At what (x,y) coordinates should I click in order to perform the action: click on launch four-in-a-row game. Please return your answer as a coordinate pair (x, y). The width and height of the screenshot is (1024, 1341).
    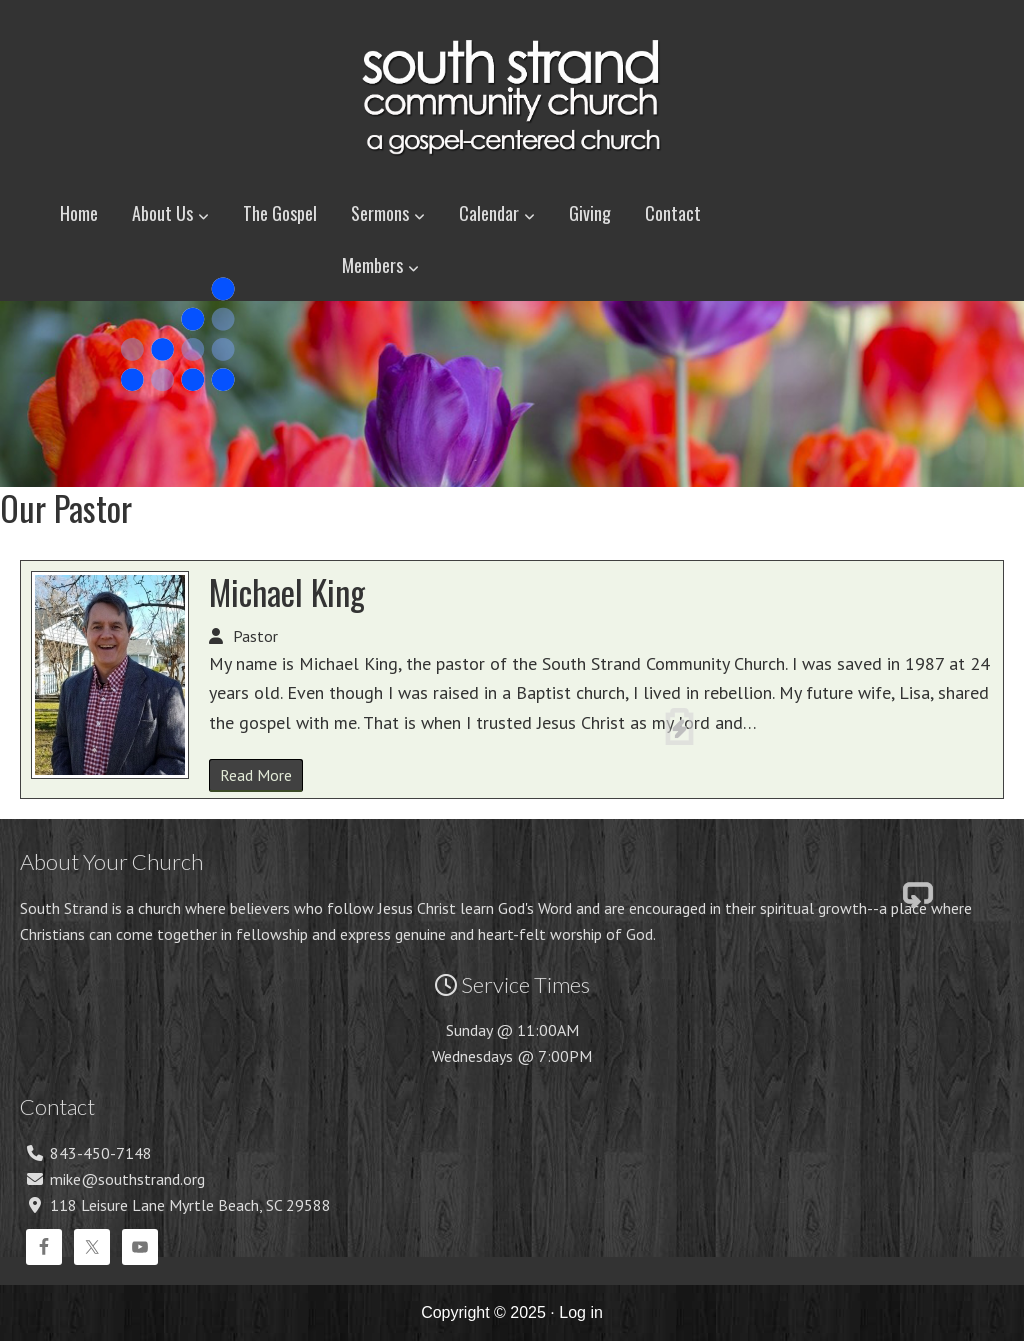
    Looking at the image, I should click on (181, 330).